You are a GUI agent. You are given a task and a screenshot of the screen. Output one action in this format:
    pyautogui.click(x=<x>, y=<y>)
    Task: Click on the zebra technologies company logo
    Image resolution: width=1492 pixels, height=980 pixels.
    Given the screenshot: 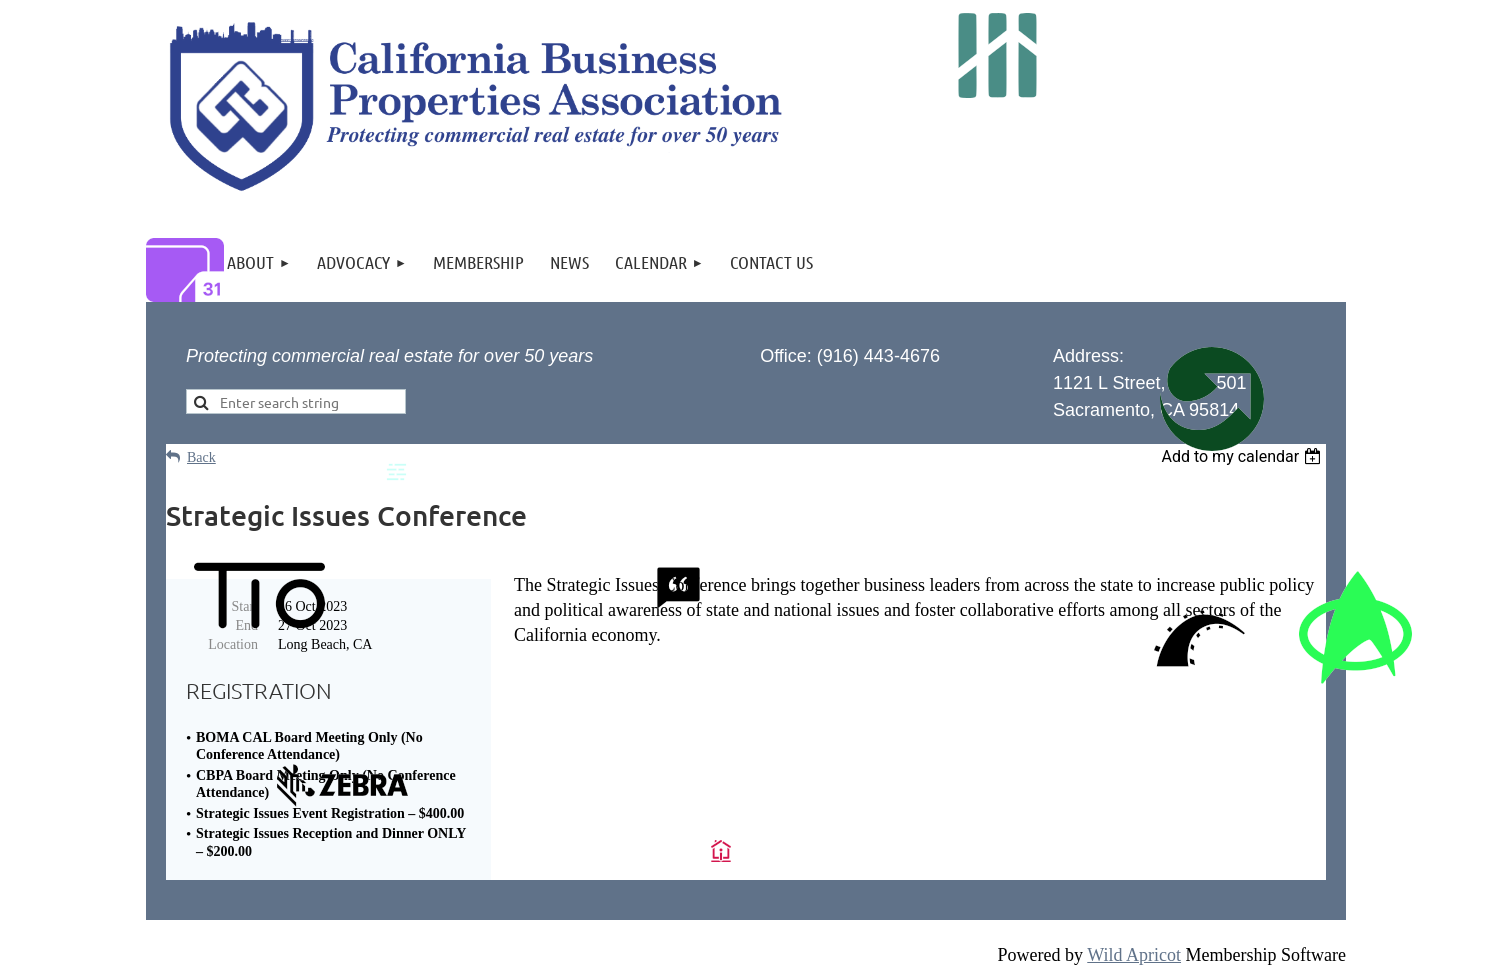 What is the action you would take?
    pyautogui.click(x=342, y=785)
    